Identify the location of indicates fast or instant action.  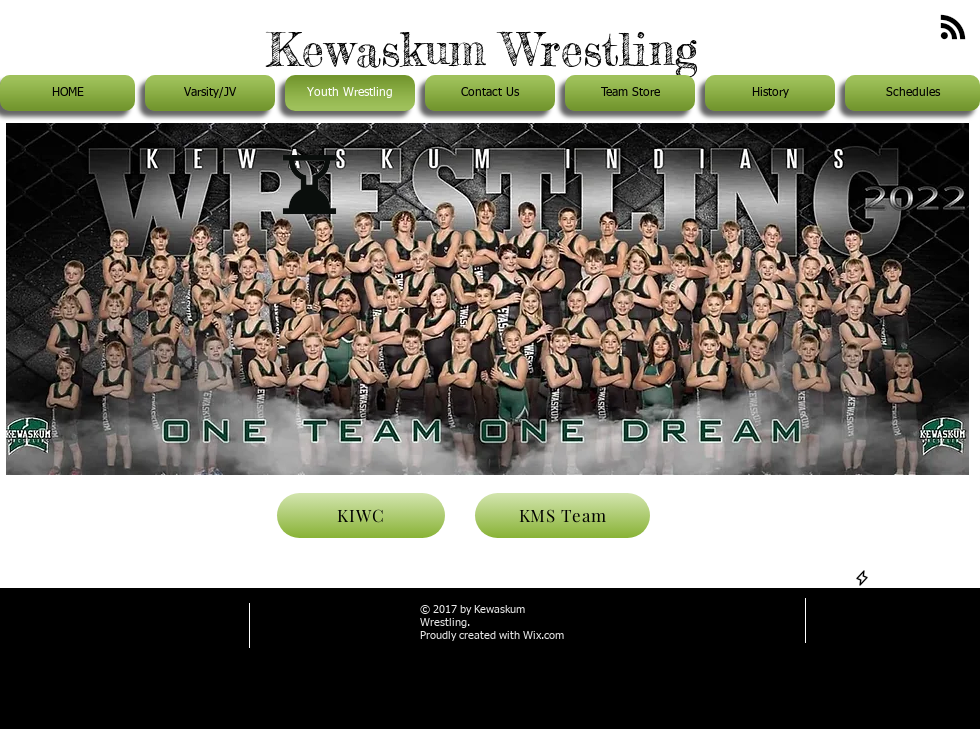
(862, 578).